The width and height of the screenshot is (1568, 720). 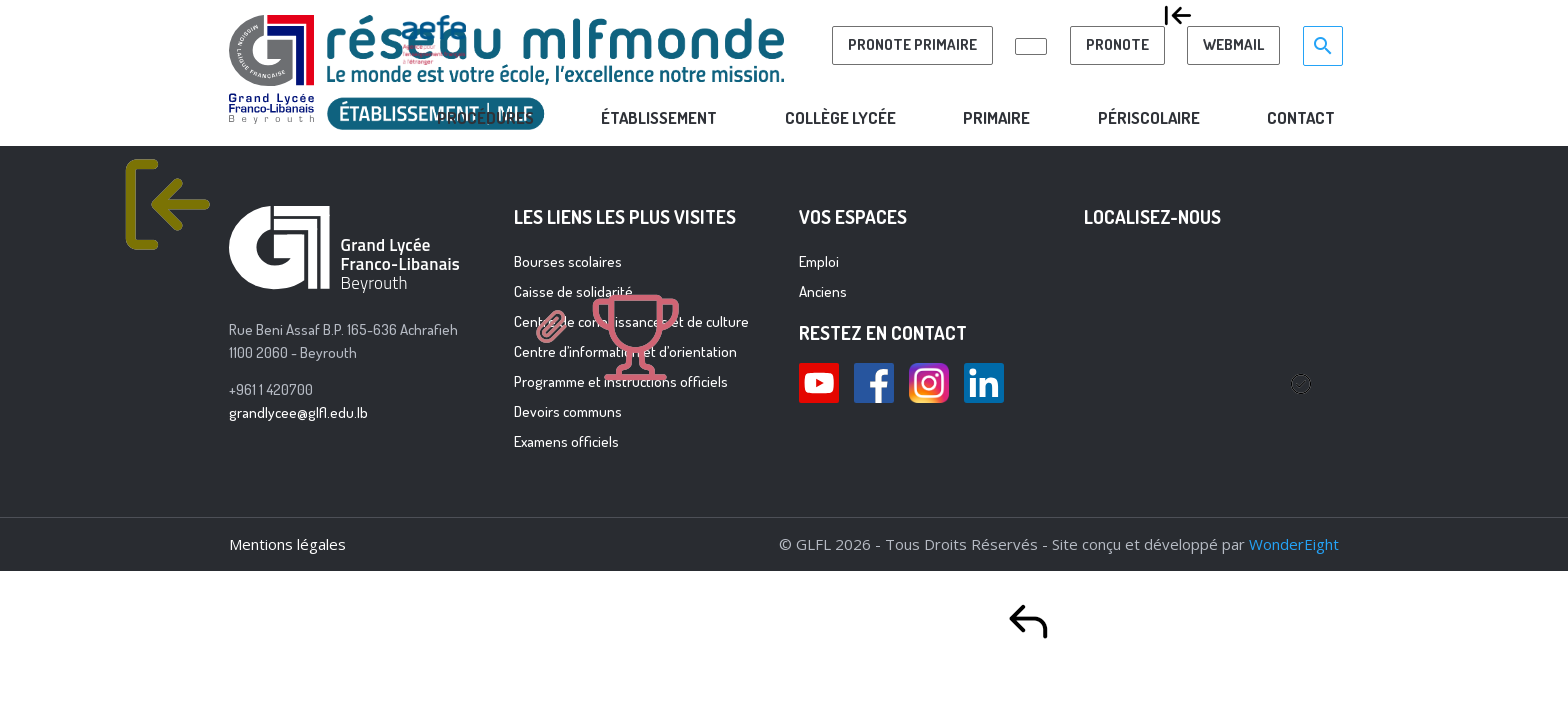 I want to click on view achievements or awards, so click(x=635, y=337).